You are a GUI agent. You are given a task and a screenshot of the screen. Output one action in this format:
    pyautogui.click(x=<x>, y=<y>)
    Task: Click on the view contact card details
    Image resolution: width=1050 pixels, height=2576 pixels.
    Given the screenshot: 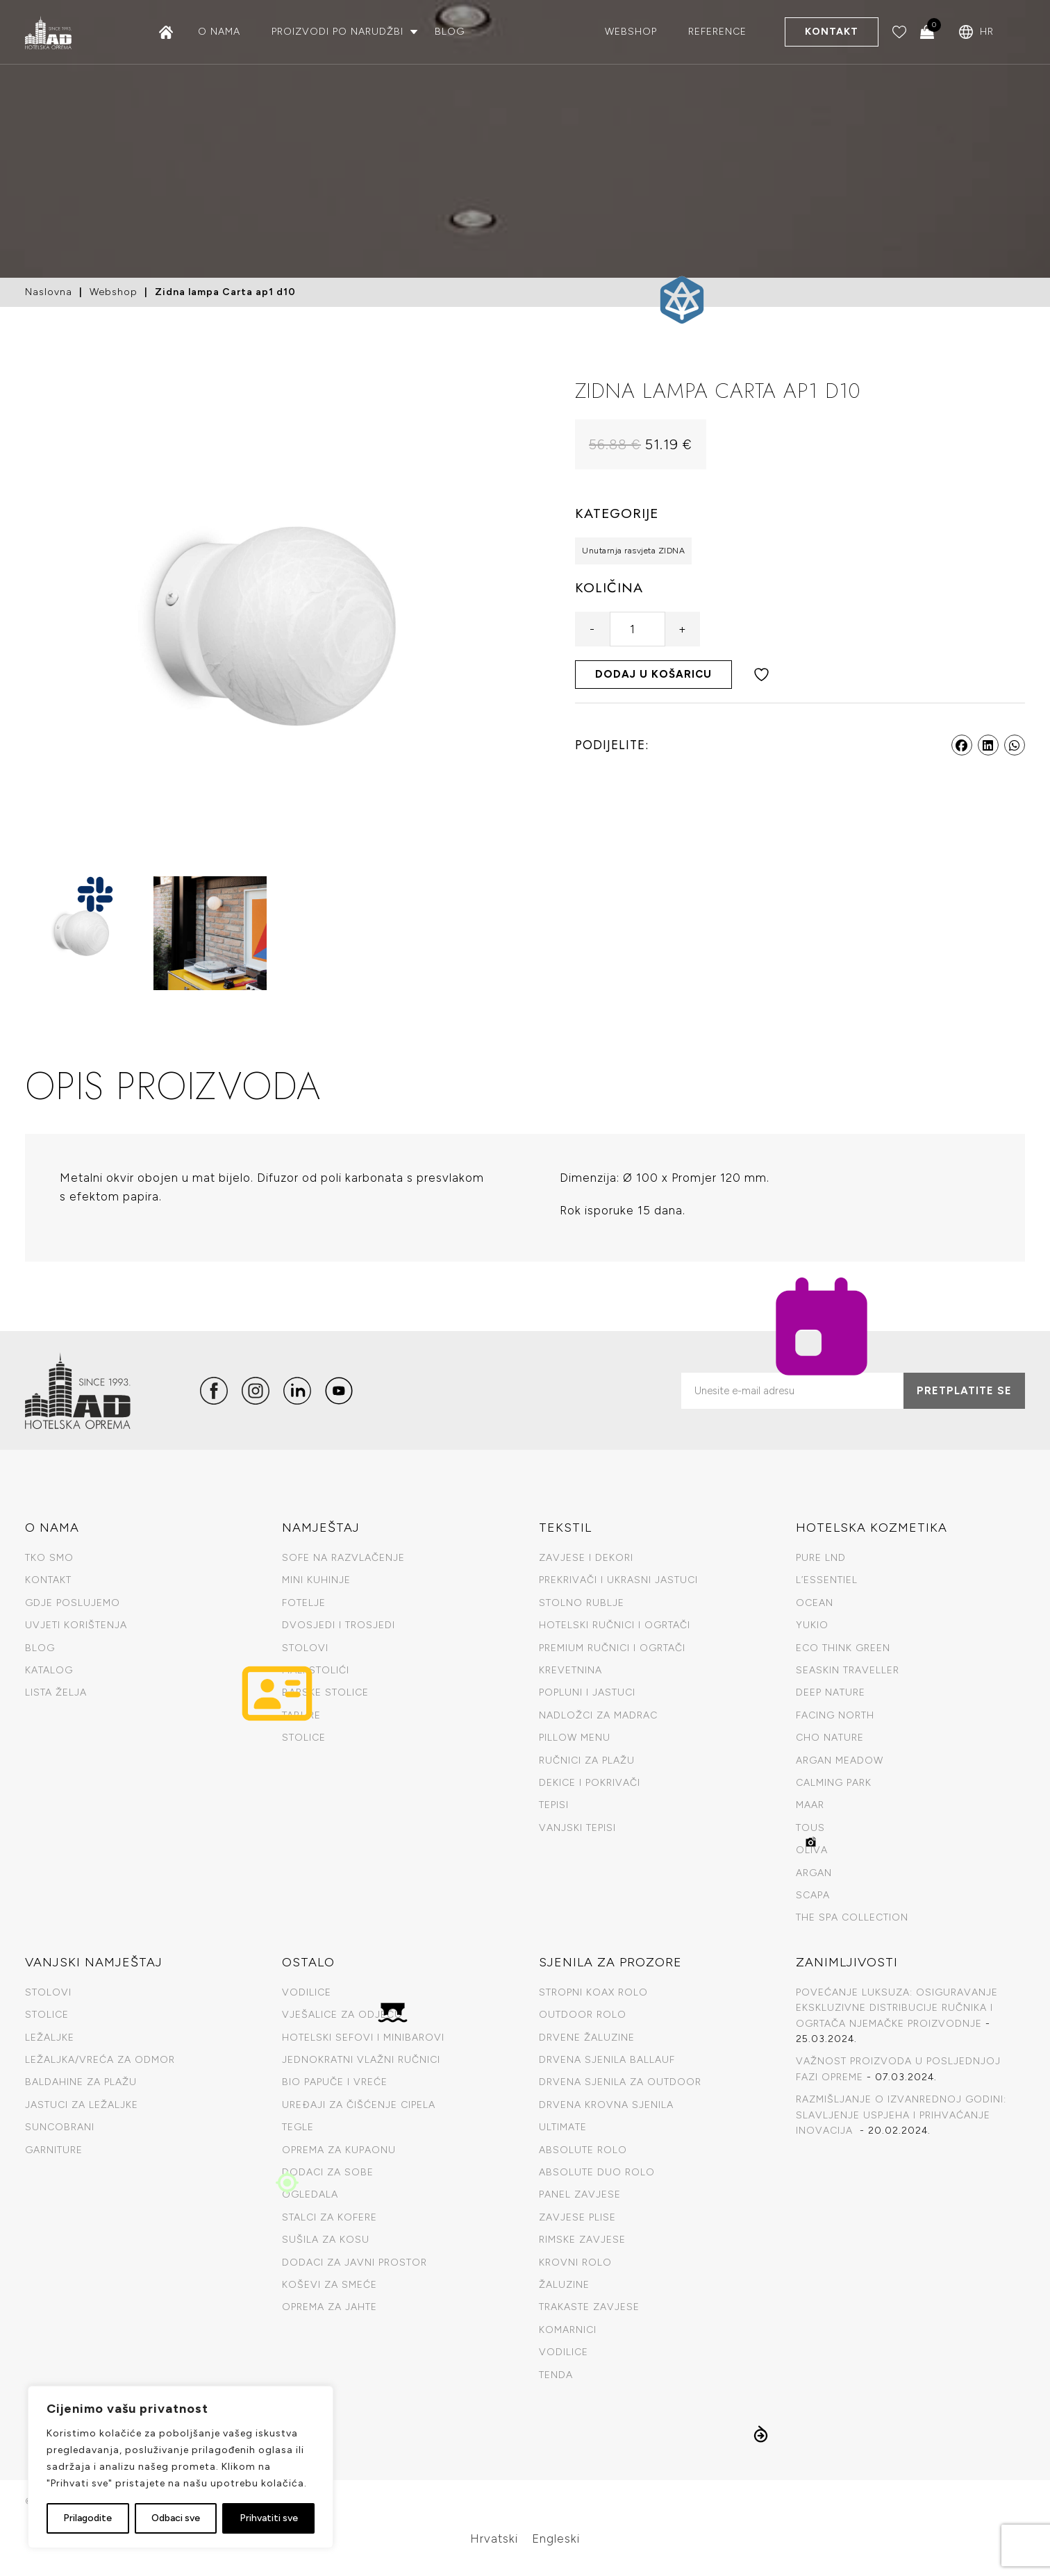 What is the action you would take?
    pyautogui.click(x=277, y=1693)
    